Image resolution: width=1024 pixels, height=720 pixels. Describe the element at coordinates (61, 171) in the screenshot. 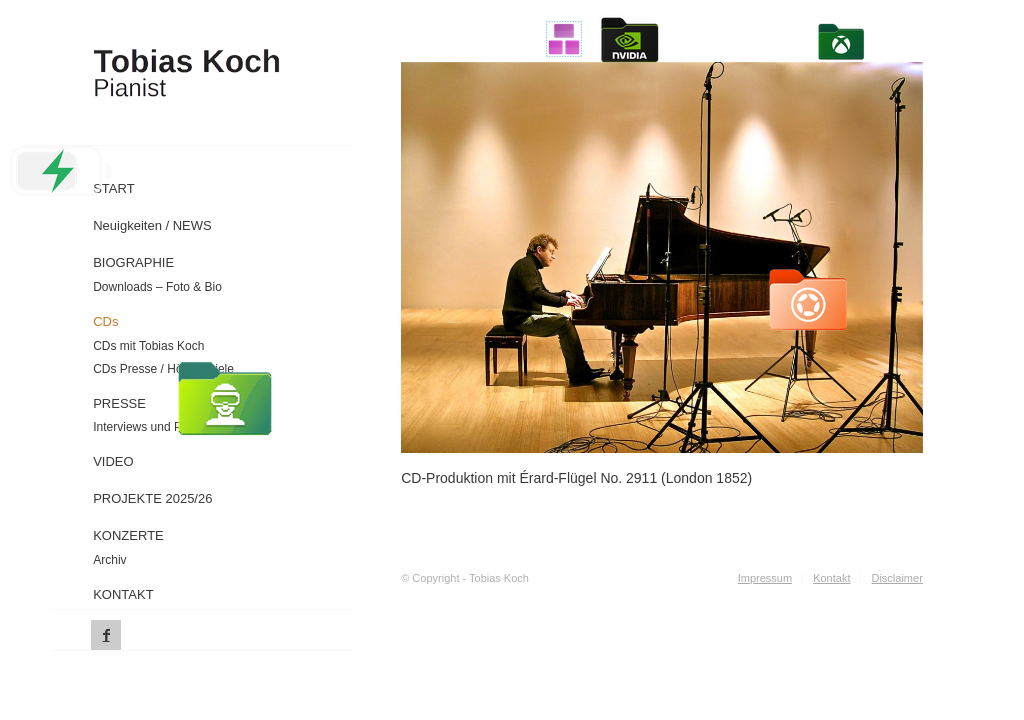

I see `indicates battery is charging at 70% capacity` at that location.